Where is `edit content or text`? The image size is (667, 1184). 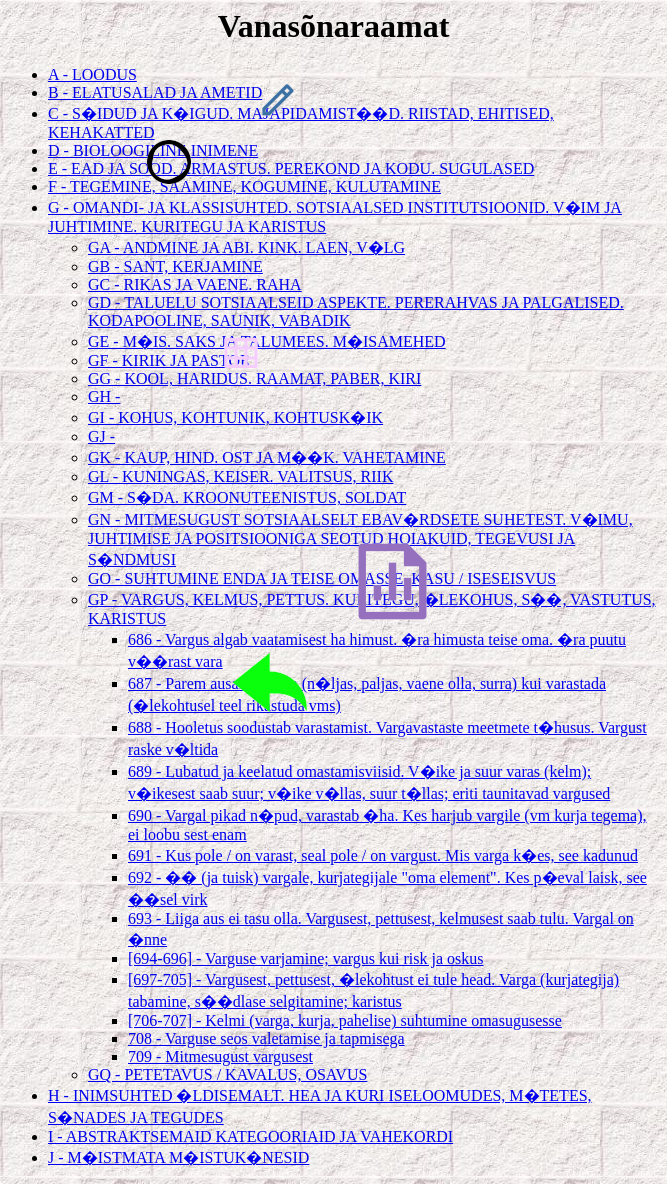
edit content or text is located at coordinates (278, 100).